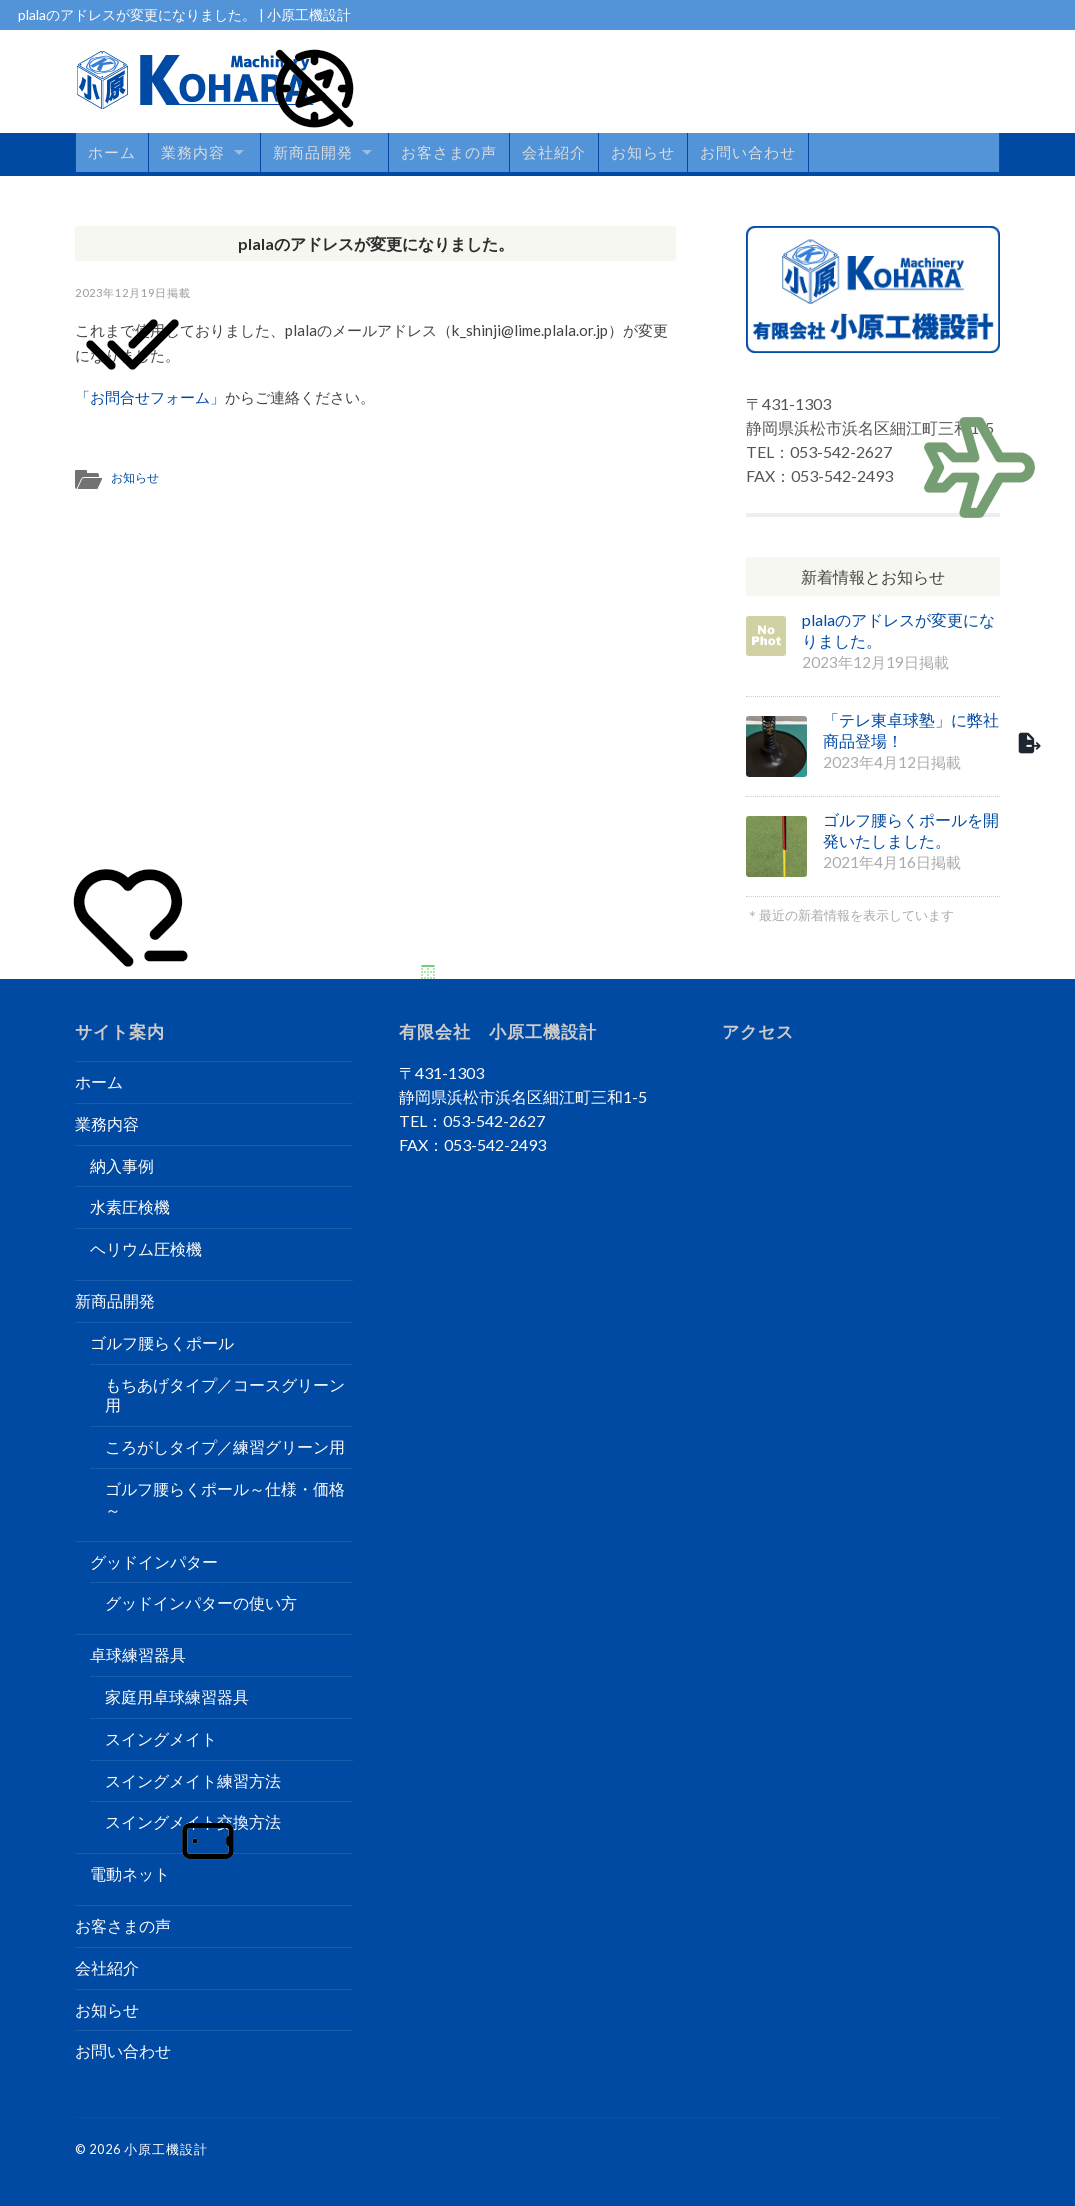 This screenshot has height=2206, width=1075. What do you see at coordinates (128, 918) in the screenshot?
I see `remove from favorites` at bounding box center [128, 918].